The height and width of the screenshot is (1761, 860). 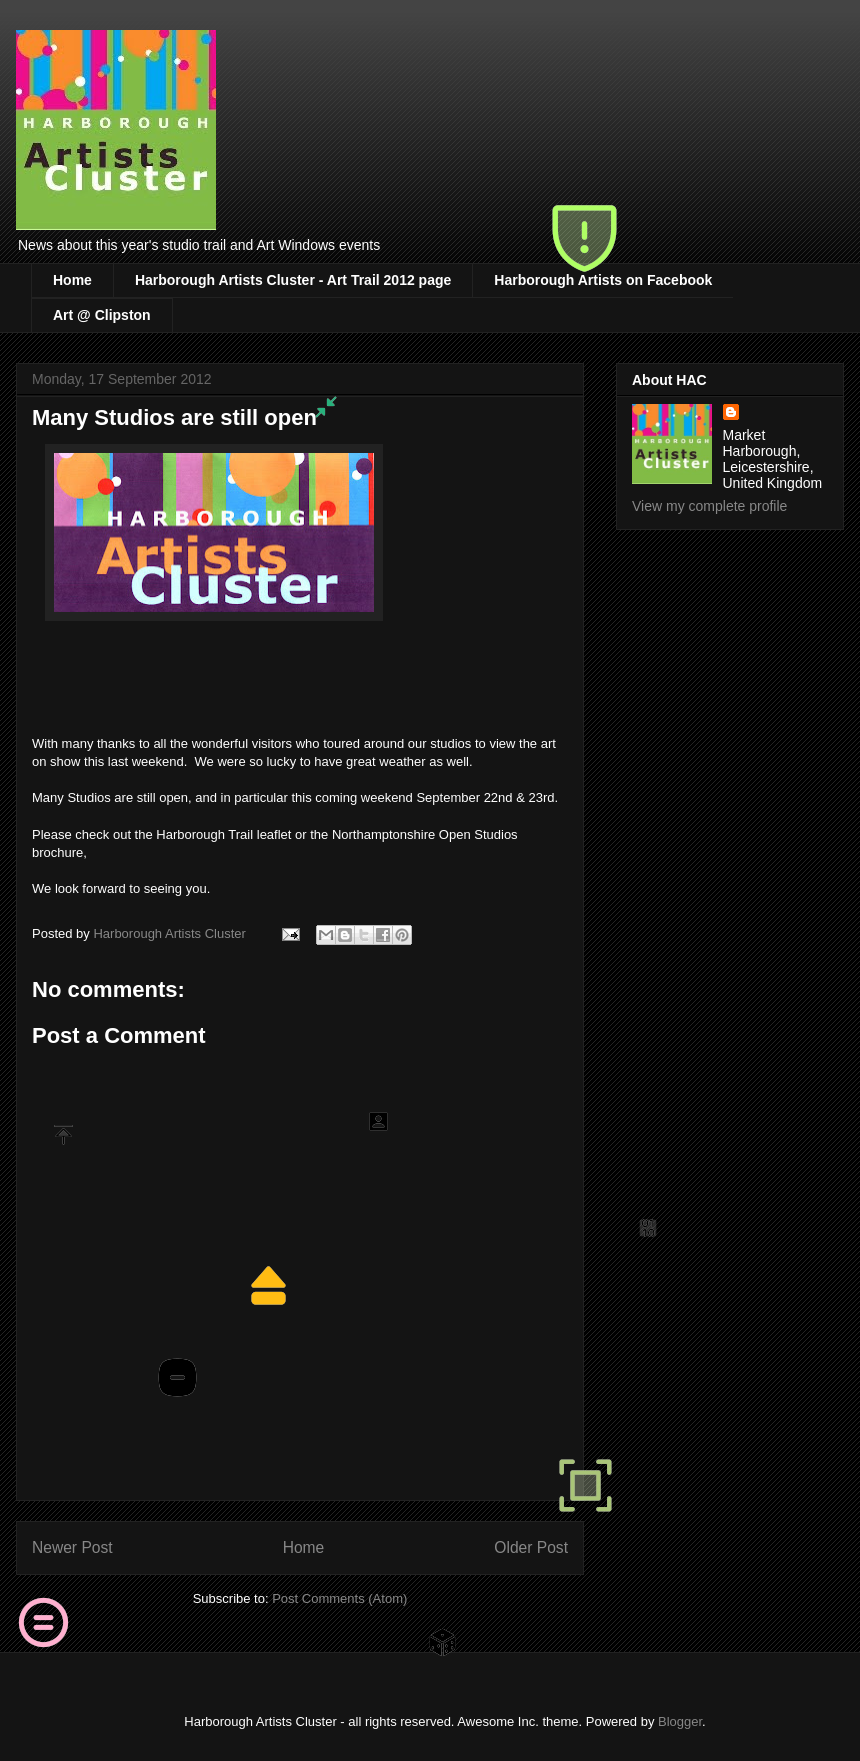 What do you see at coordinates (268, 1285) in the screenshot?
I see `eject media or disc from player` at bounding box center [268, 1285].